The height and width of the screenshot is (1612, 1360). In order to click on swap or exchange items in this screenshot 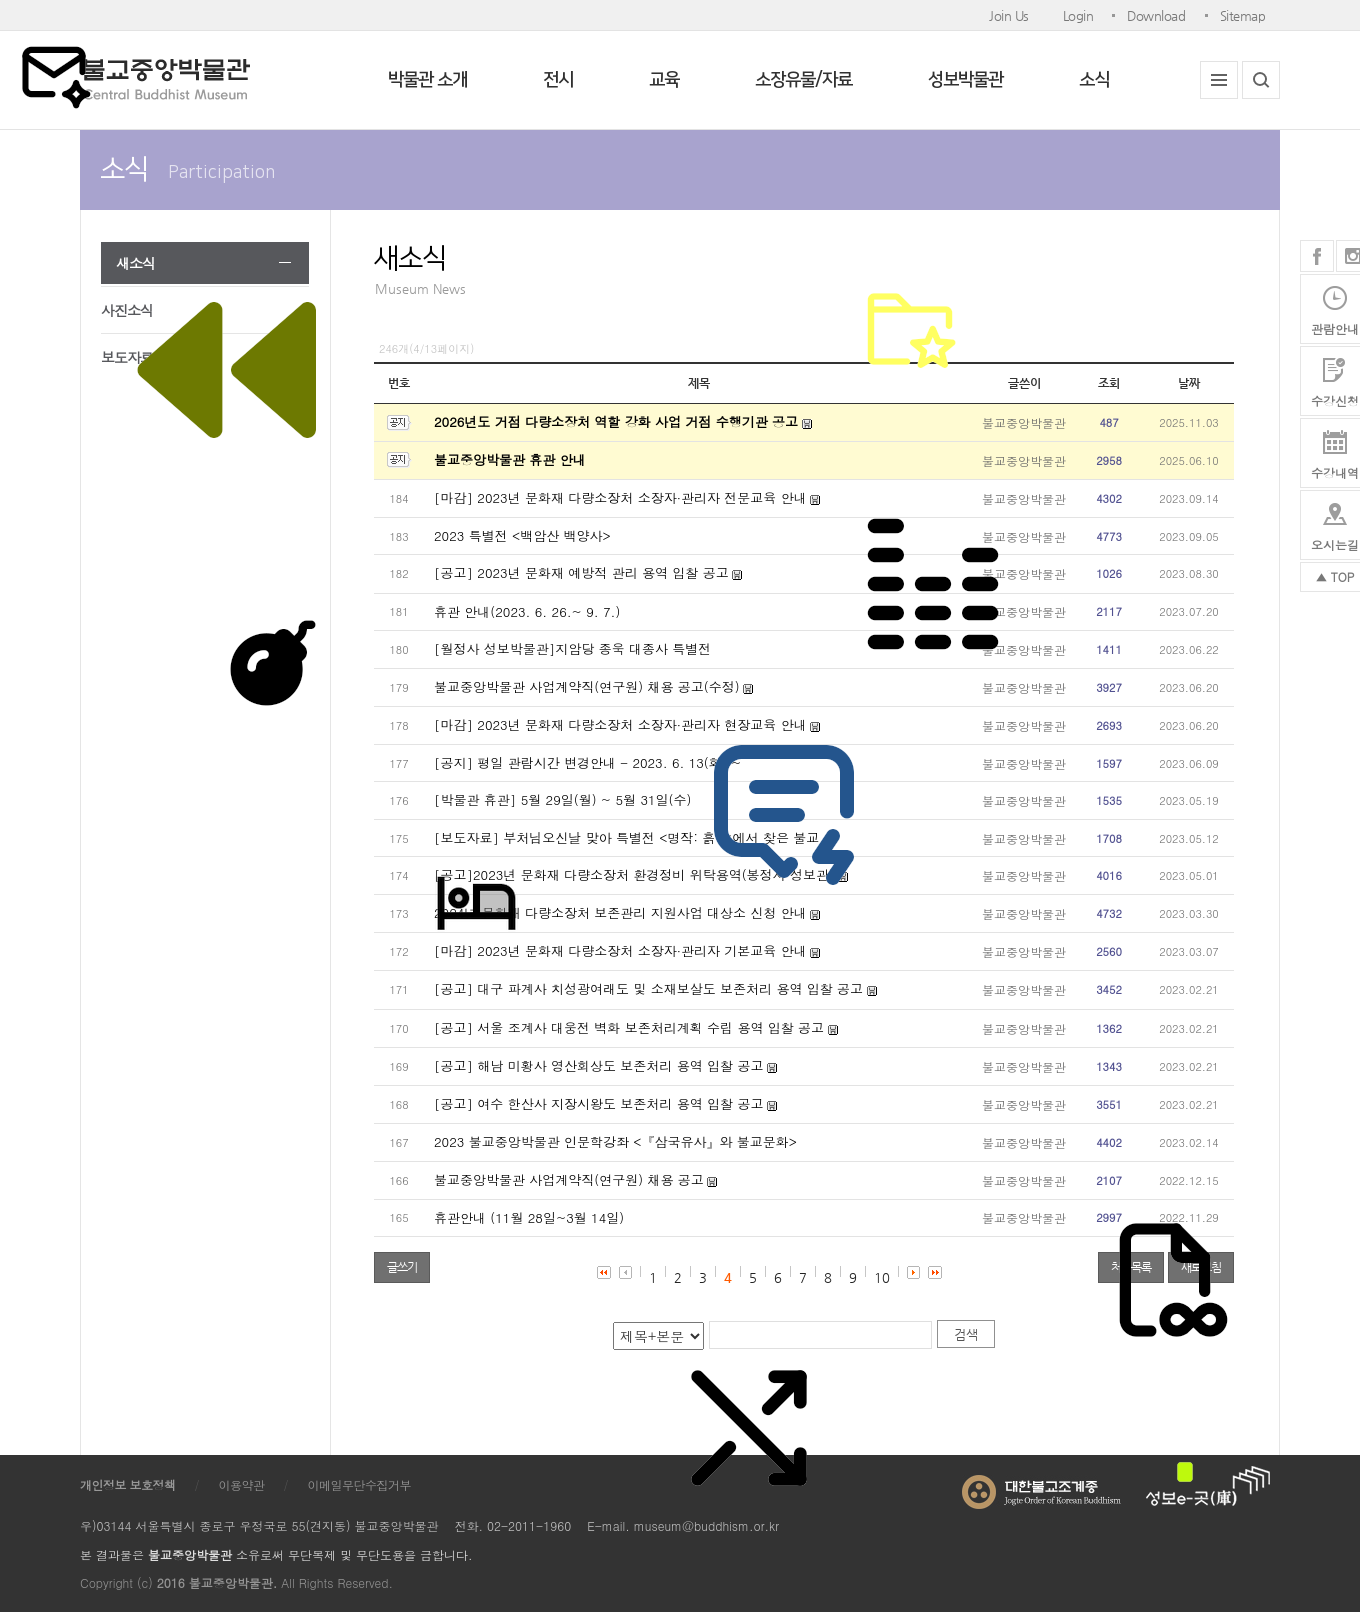, I will do `click(749, 1428)`.